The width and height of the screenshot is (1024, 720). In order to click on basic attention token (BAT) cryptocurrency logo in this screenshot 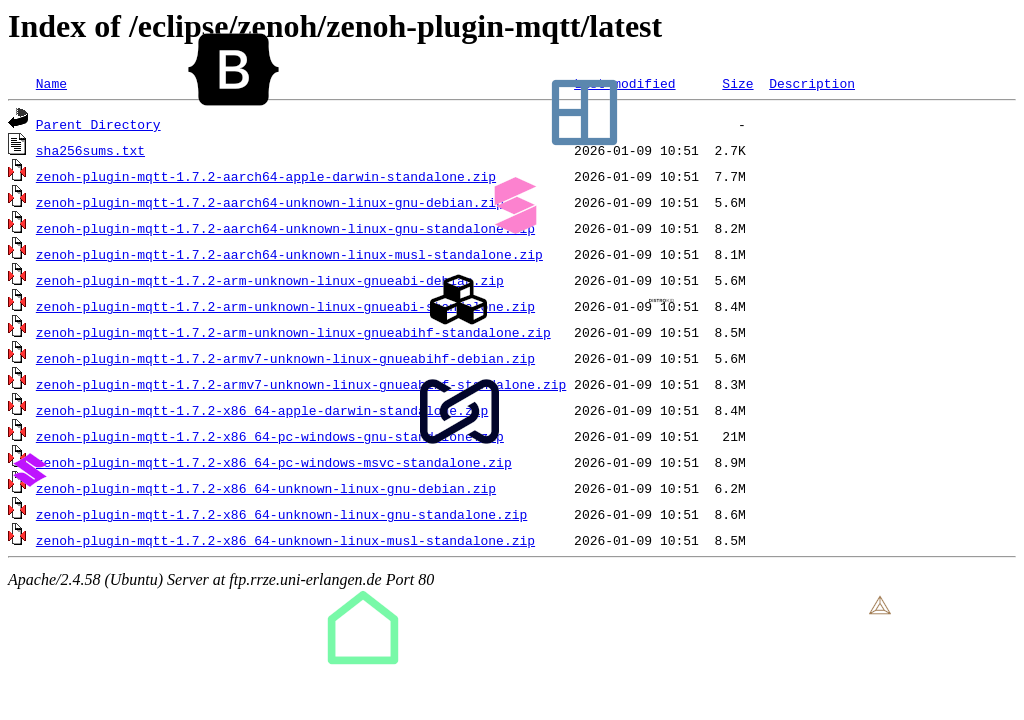, I will do `click(880, 605)`.